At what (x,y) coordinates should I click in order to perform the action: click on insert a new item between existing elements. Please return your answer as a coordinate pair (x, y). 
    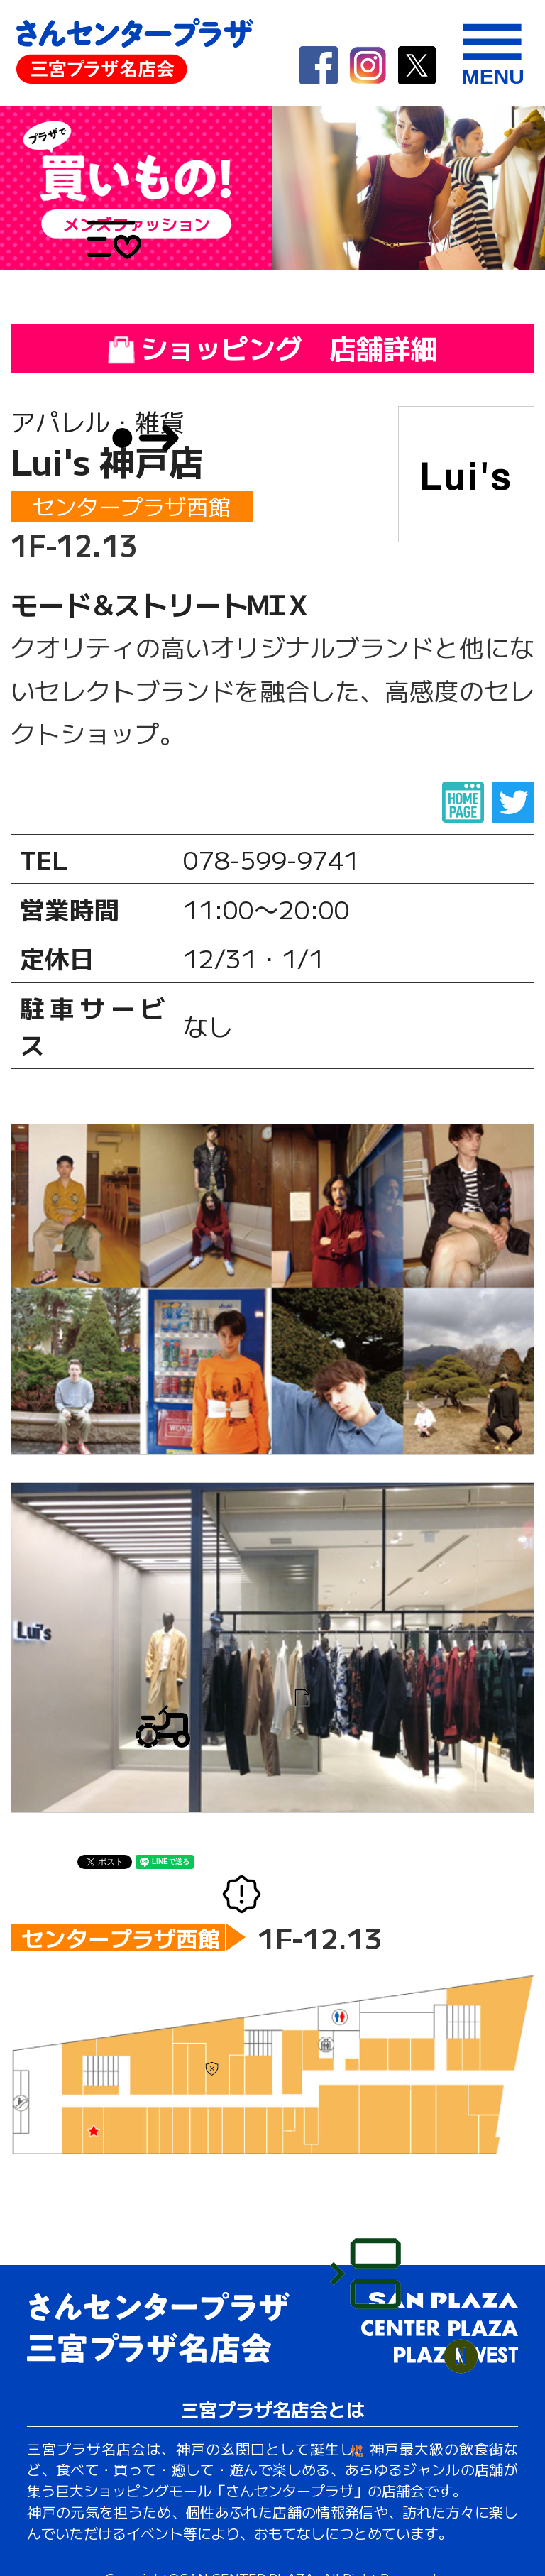
    Looking at the image, I should click on (365, 2274).